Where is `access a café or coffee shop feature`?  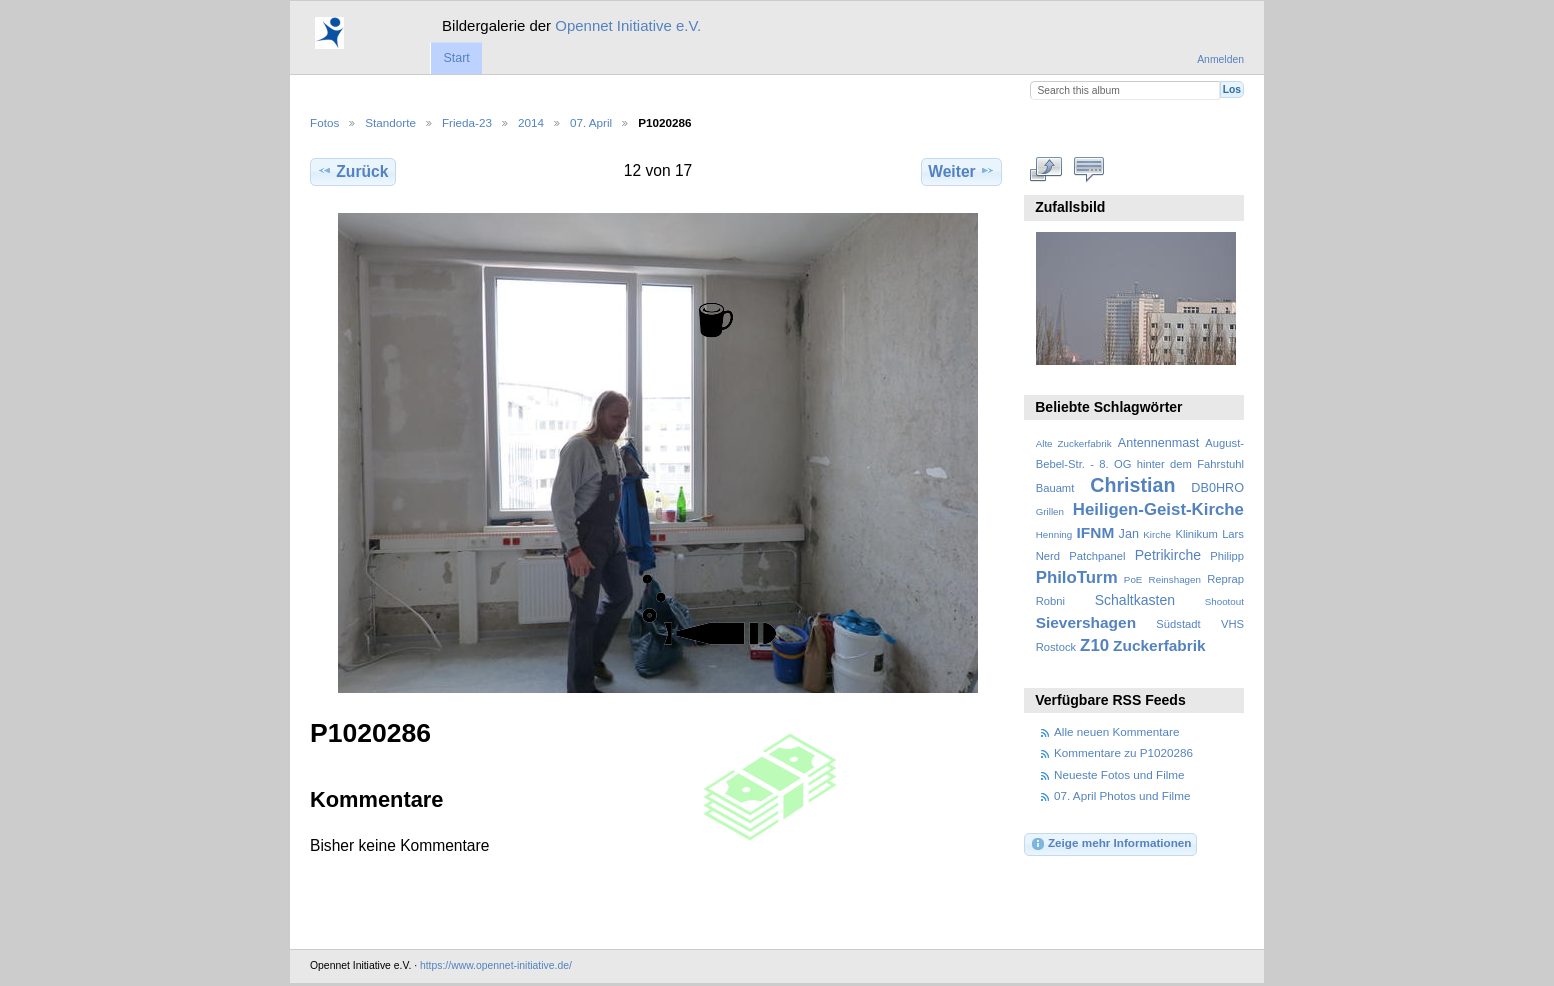
access a café or coffee shop feature is located at coordinates (714, 319).